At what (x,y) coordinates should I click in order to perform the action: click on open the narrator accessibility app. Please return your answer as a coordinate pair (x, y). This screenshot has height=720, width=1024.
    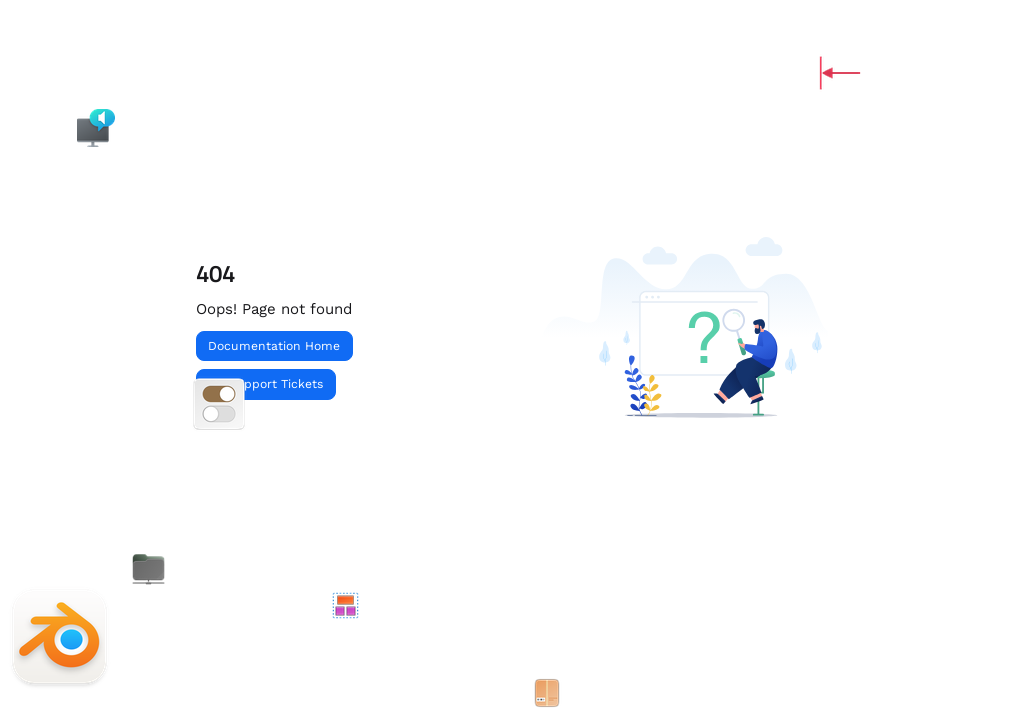
    Looking at the image, I should click on (96, 128).